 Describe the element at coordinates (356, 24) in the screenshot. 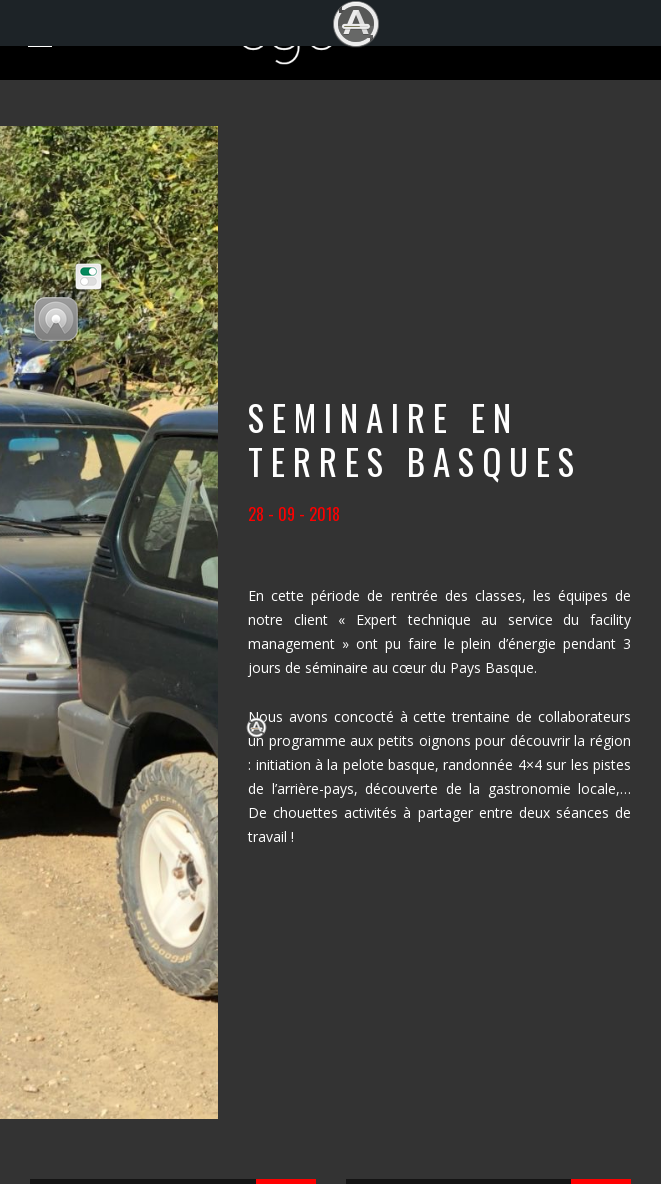

I see `check for available system updates` at that location.